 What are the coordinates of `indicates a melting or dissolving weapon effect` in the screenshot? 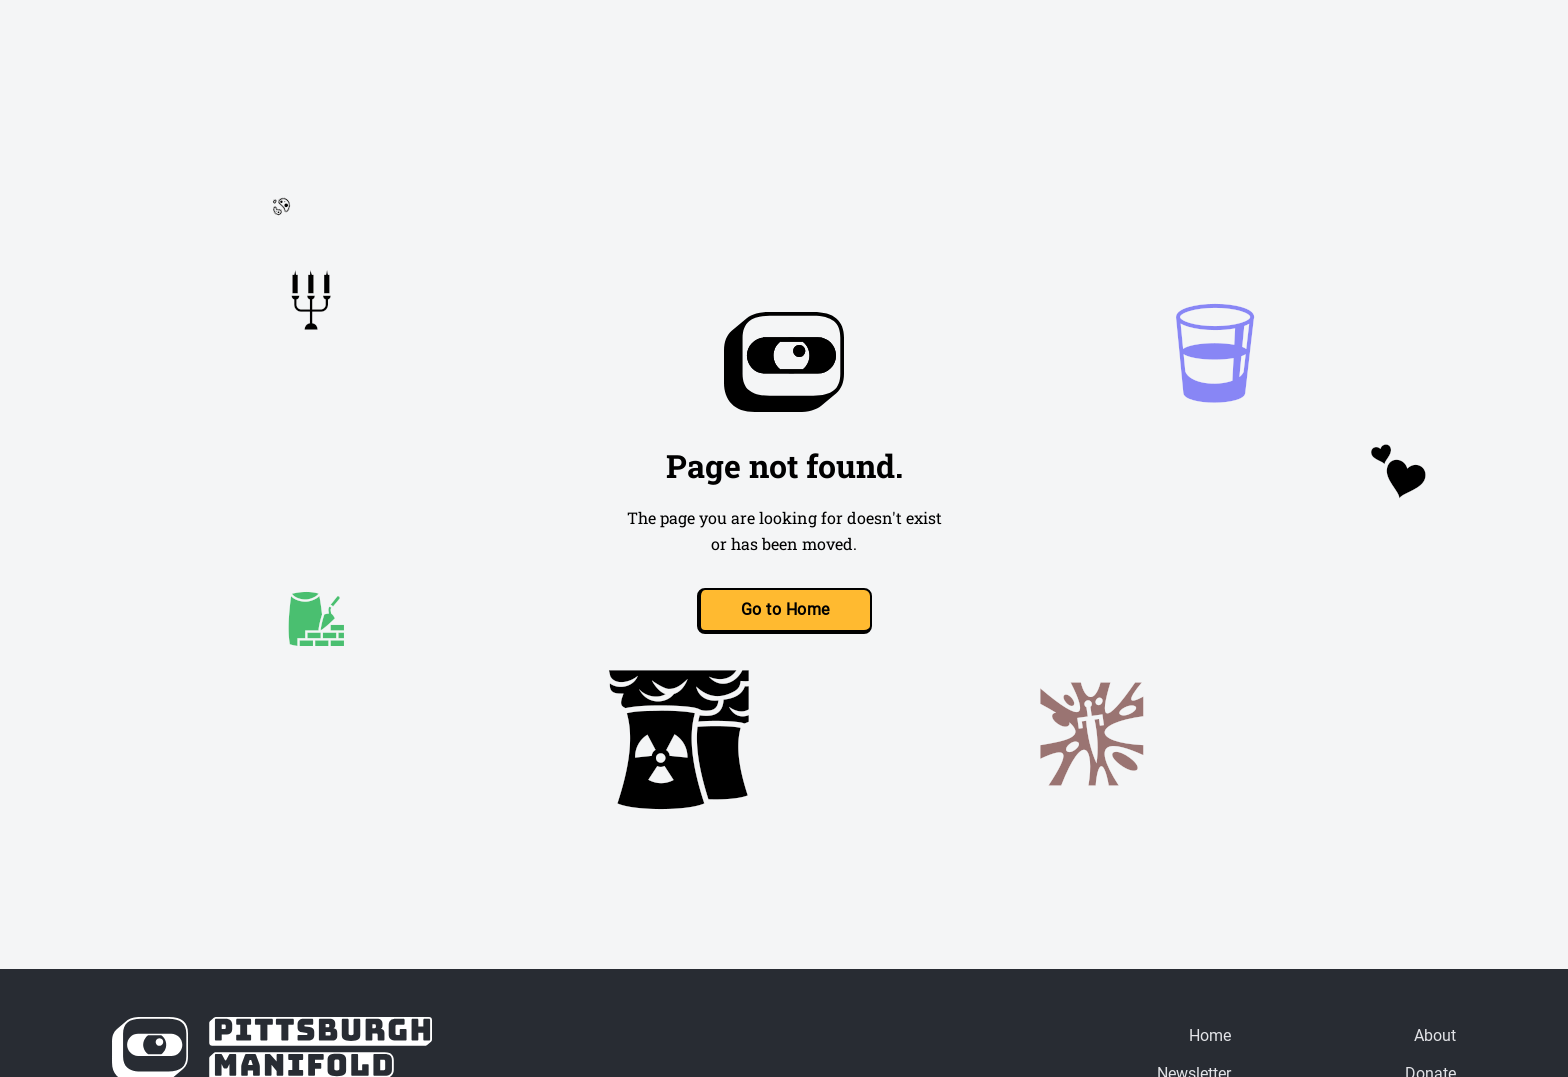 It's located at (1091, 733).